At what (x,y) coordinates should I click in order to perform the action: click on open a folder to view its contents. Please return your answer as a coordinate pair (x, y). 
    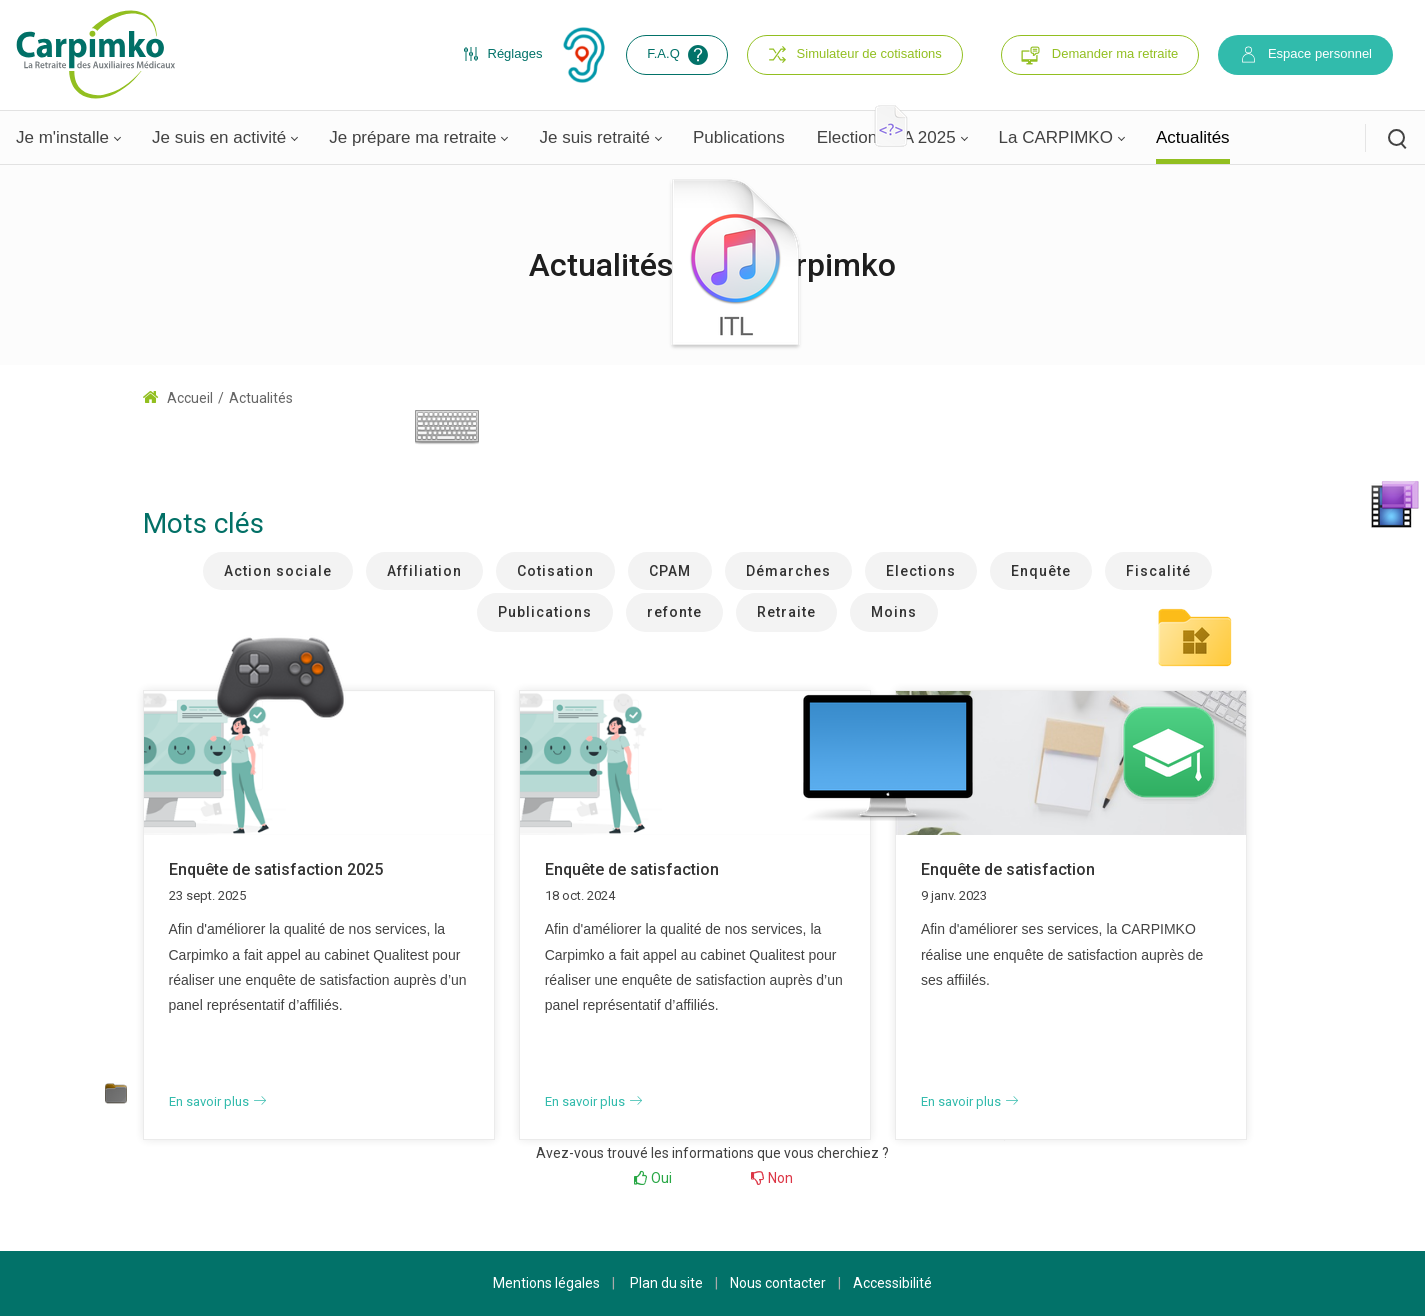
    Looking at the image, I should click on (116, 1093).